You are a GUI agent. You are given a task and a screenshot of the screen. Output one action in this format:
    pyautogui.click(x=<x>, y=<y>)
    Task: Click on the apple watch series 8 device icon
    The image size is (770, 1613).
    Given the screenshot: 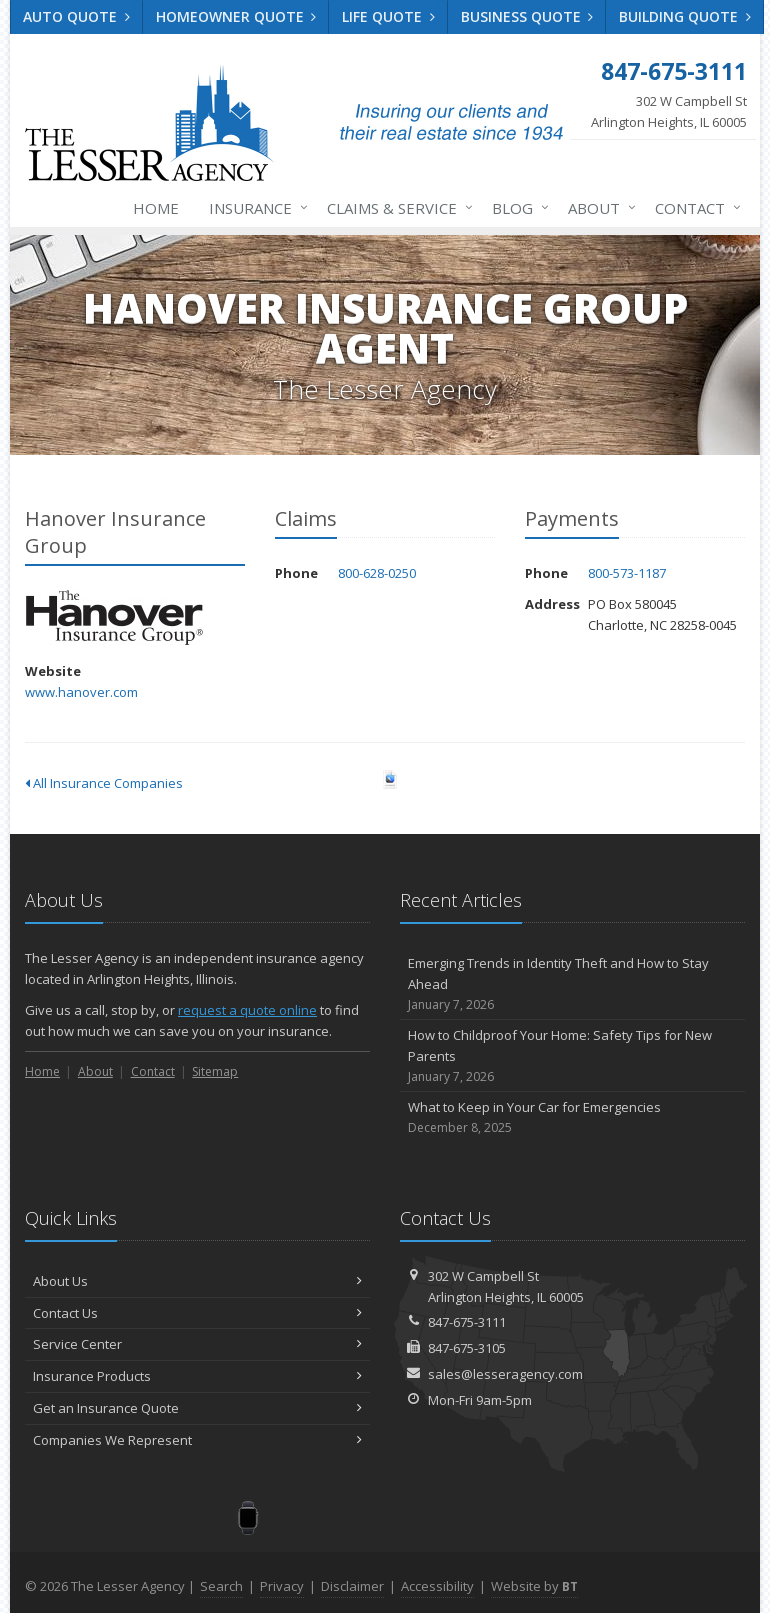 What is the action you would take?
    pyautogui.click(x=248, y=1518)
    